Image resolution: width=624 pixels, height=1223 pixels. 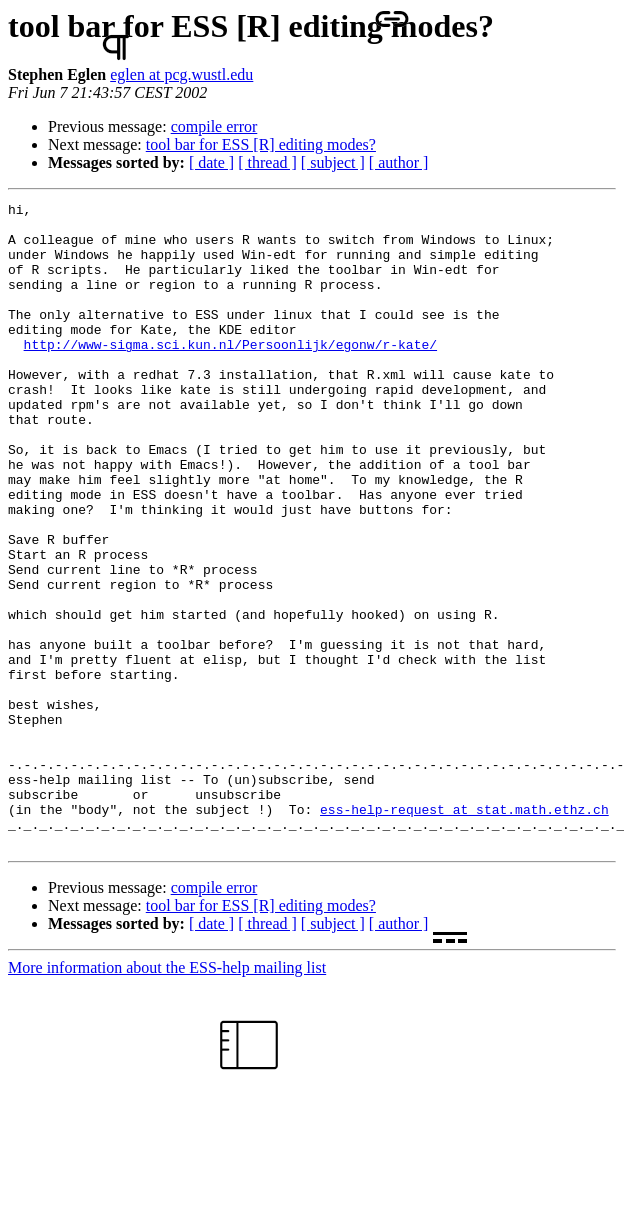 I want to click on copy link to clipboard, so click(x=392, y=19).